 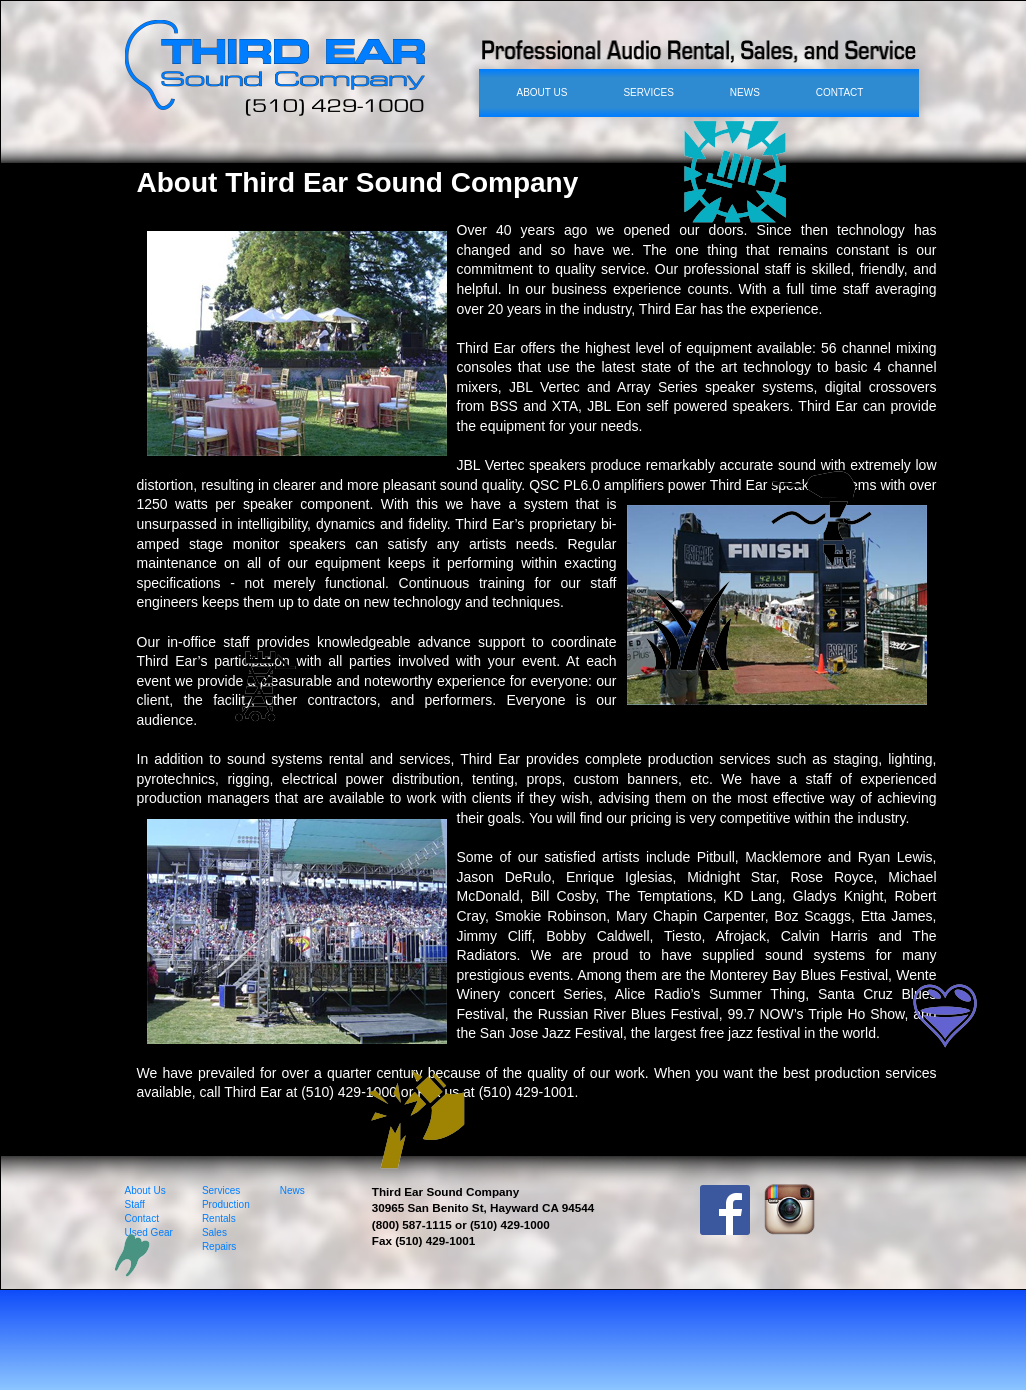 What do you see at coordinates (264, 685) in the screenshot?
I see `access siege tower unit in strategy game` at bounding box center [264, 685].